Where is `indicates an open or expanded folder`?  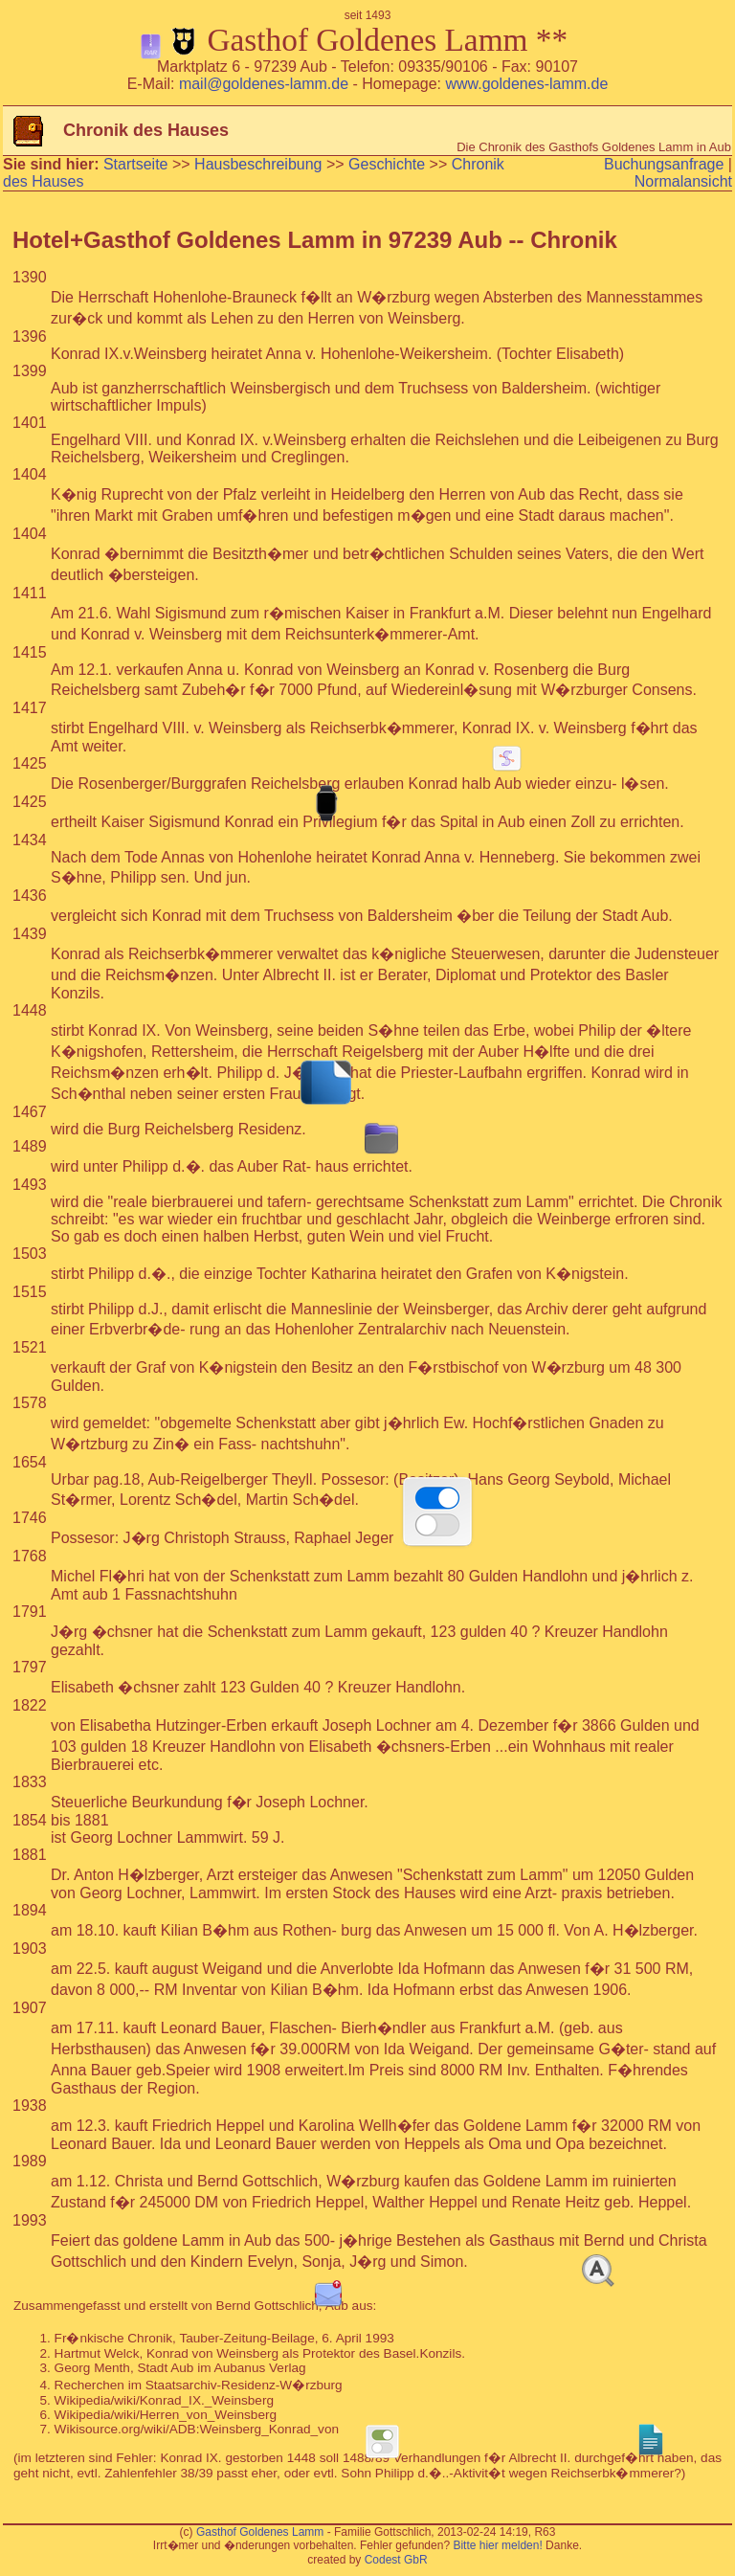 indicates an open or expanded folder is located at coordinates (381, 1137).